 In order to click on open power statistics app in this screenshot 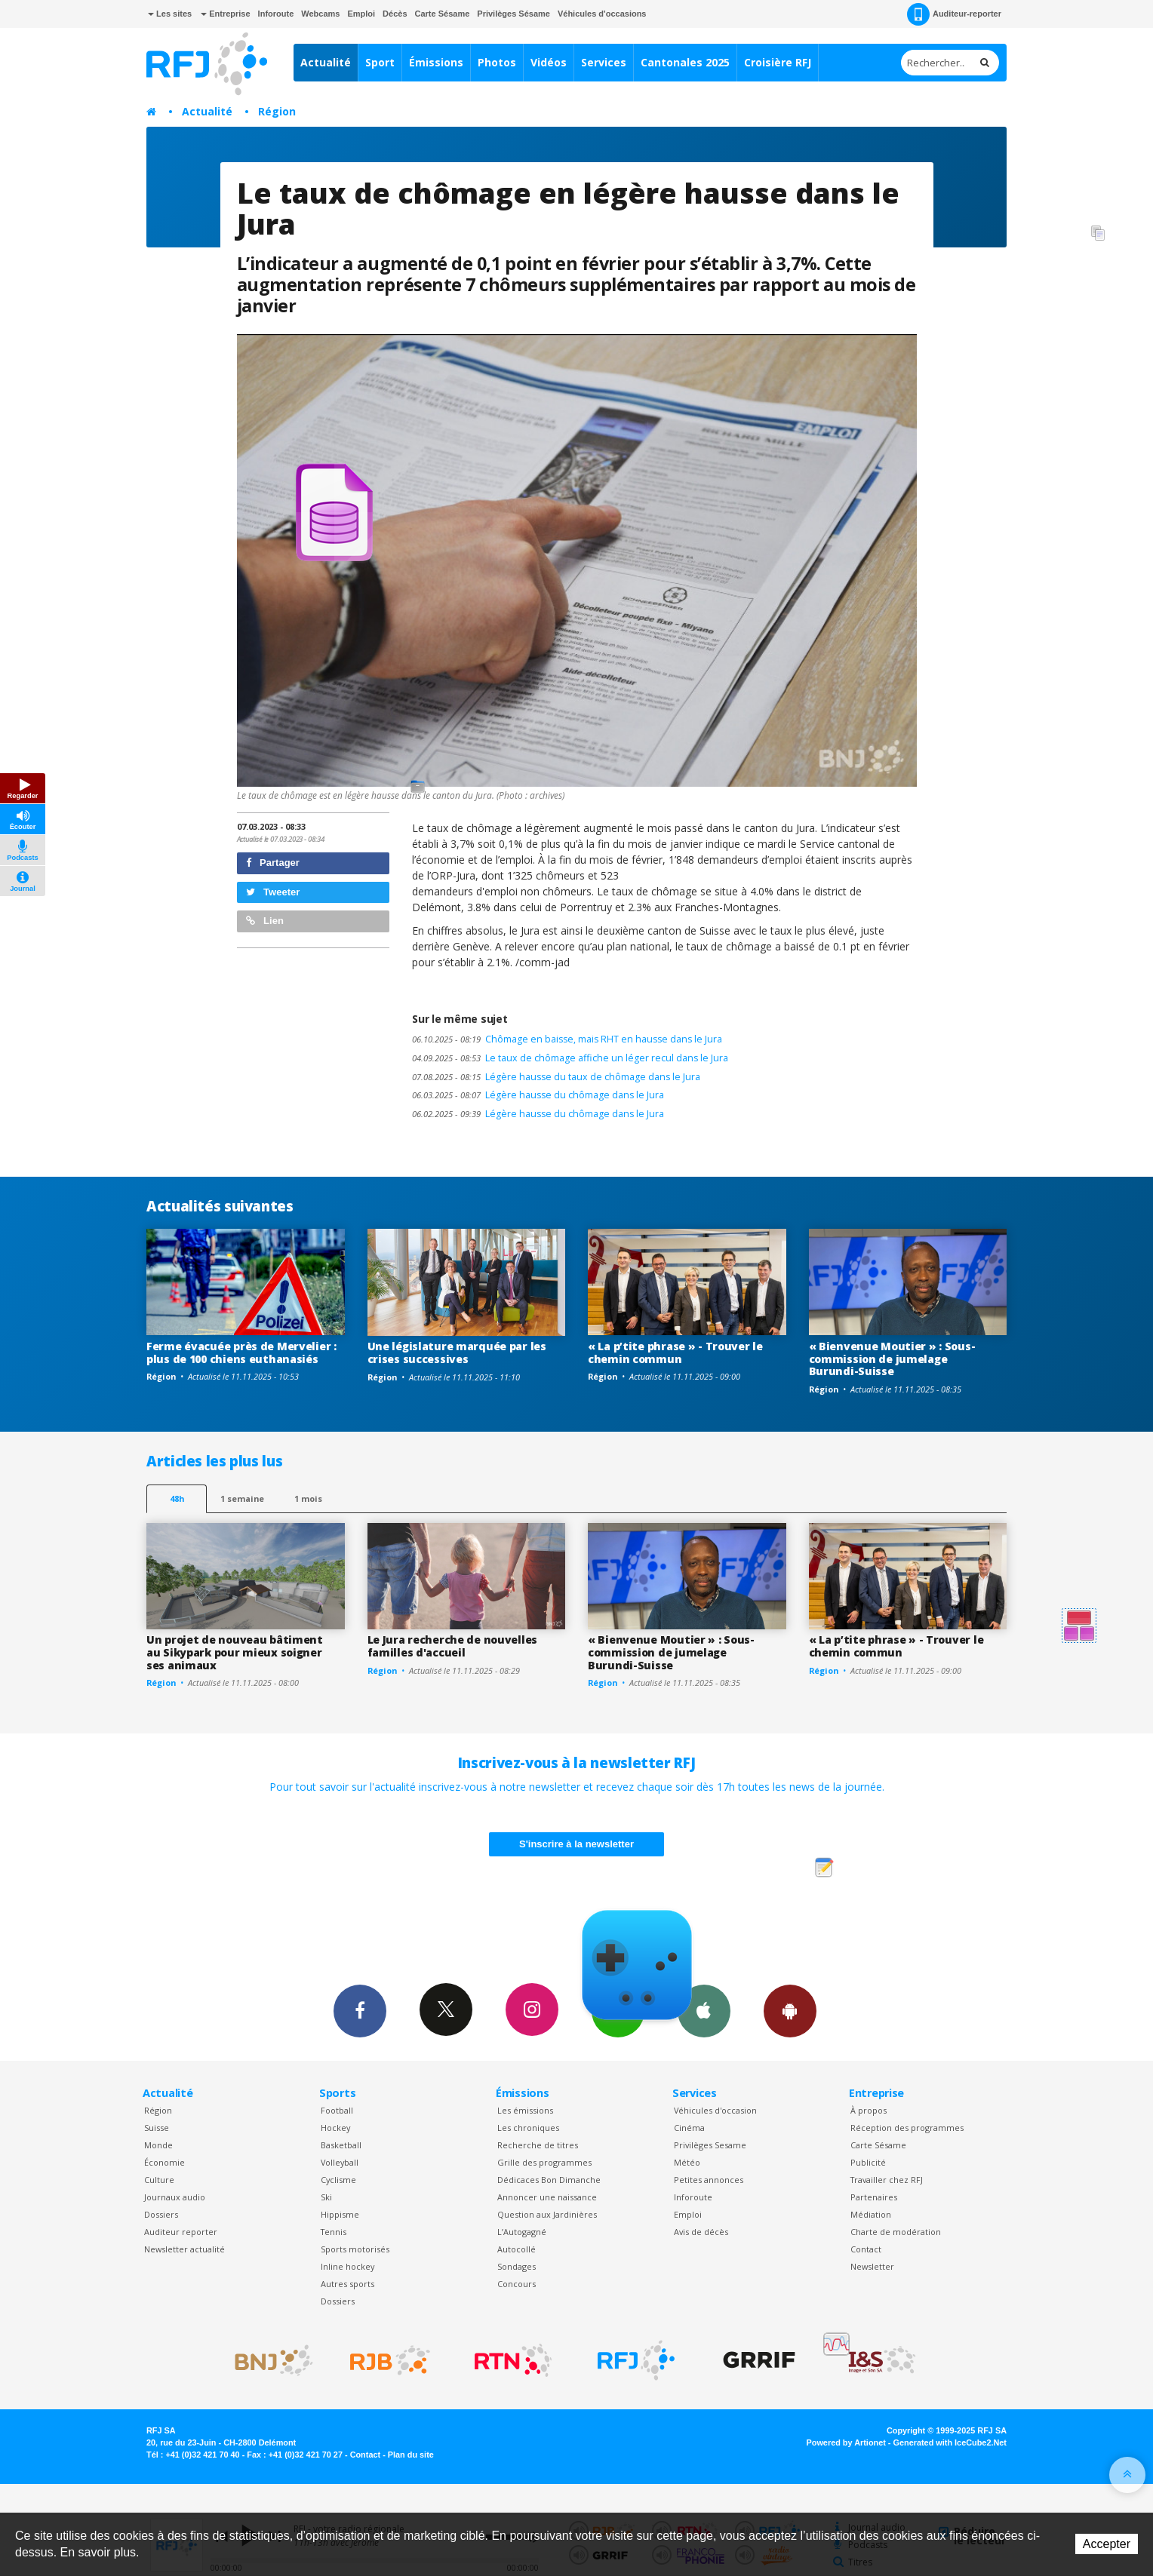, I will do `click(836, 2344)`.